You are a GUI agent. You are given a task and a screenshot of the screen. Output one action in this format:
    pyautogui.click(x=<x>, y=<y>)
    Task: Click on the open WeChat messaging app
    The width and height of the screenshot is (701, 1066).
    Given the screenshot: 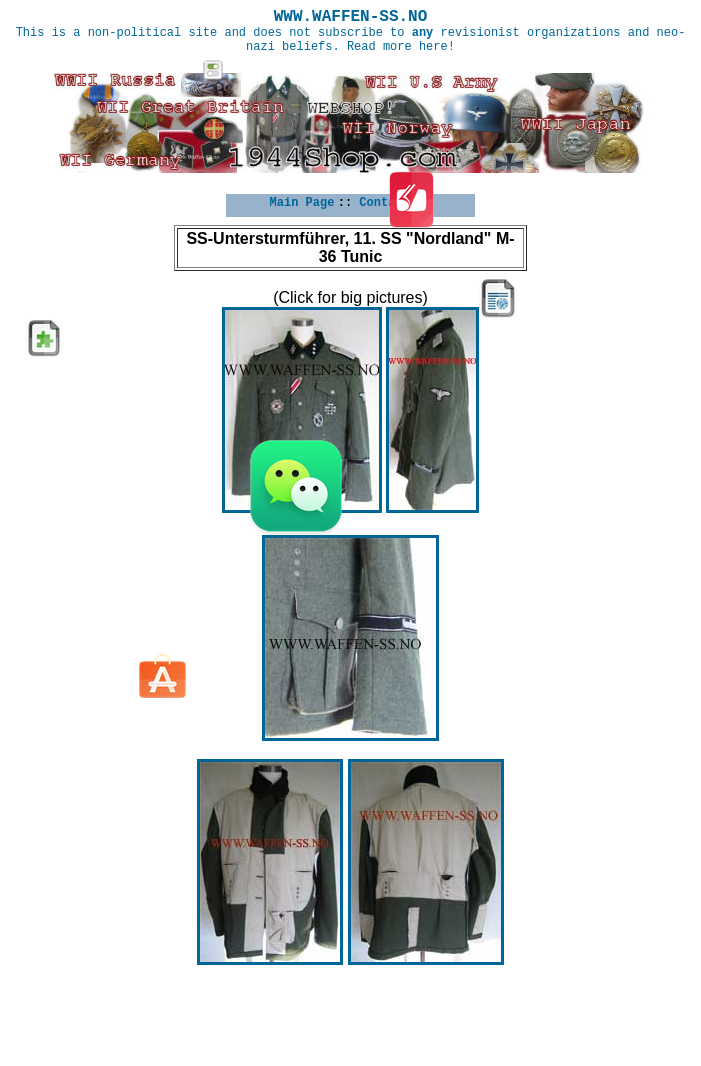 What is the action you would take?
    pyautogui.click(x=296, y=486)
    